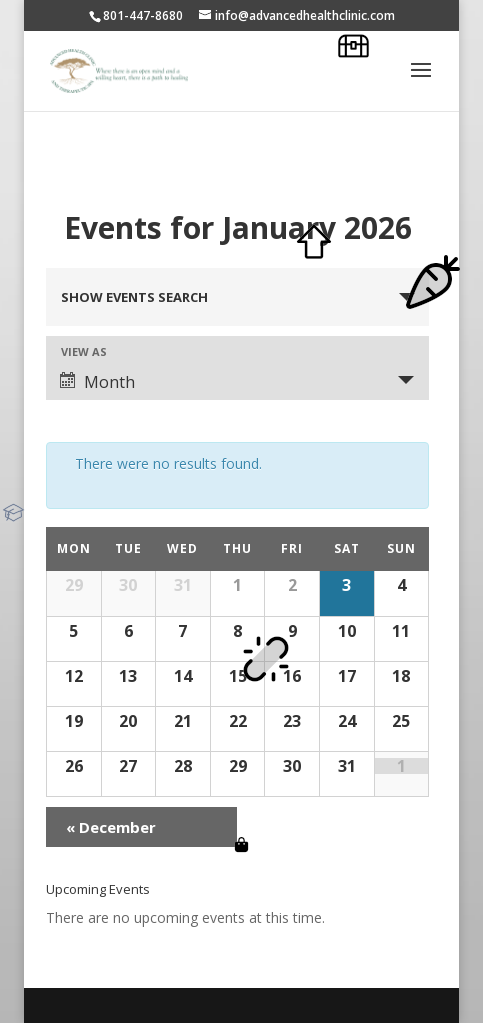 This screenshot has width=483, height=1023. I want to click on access education or learning features, so click(13, 512).